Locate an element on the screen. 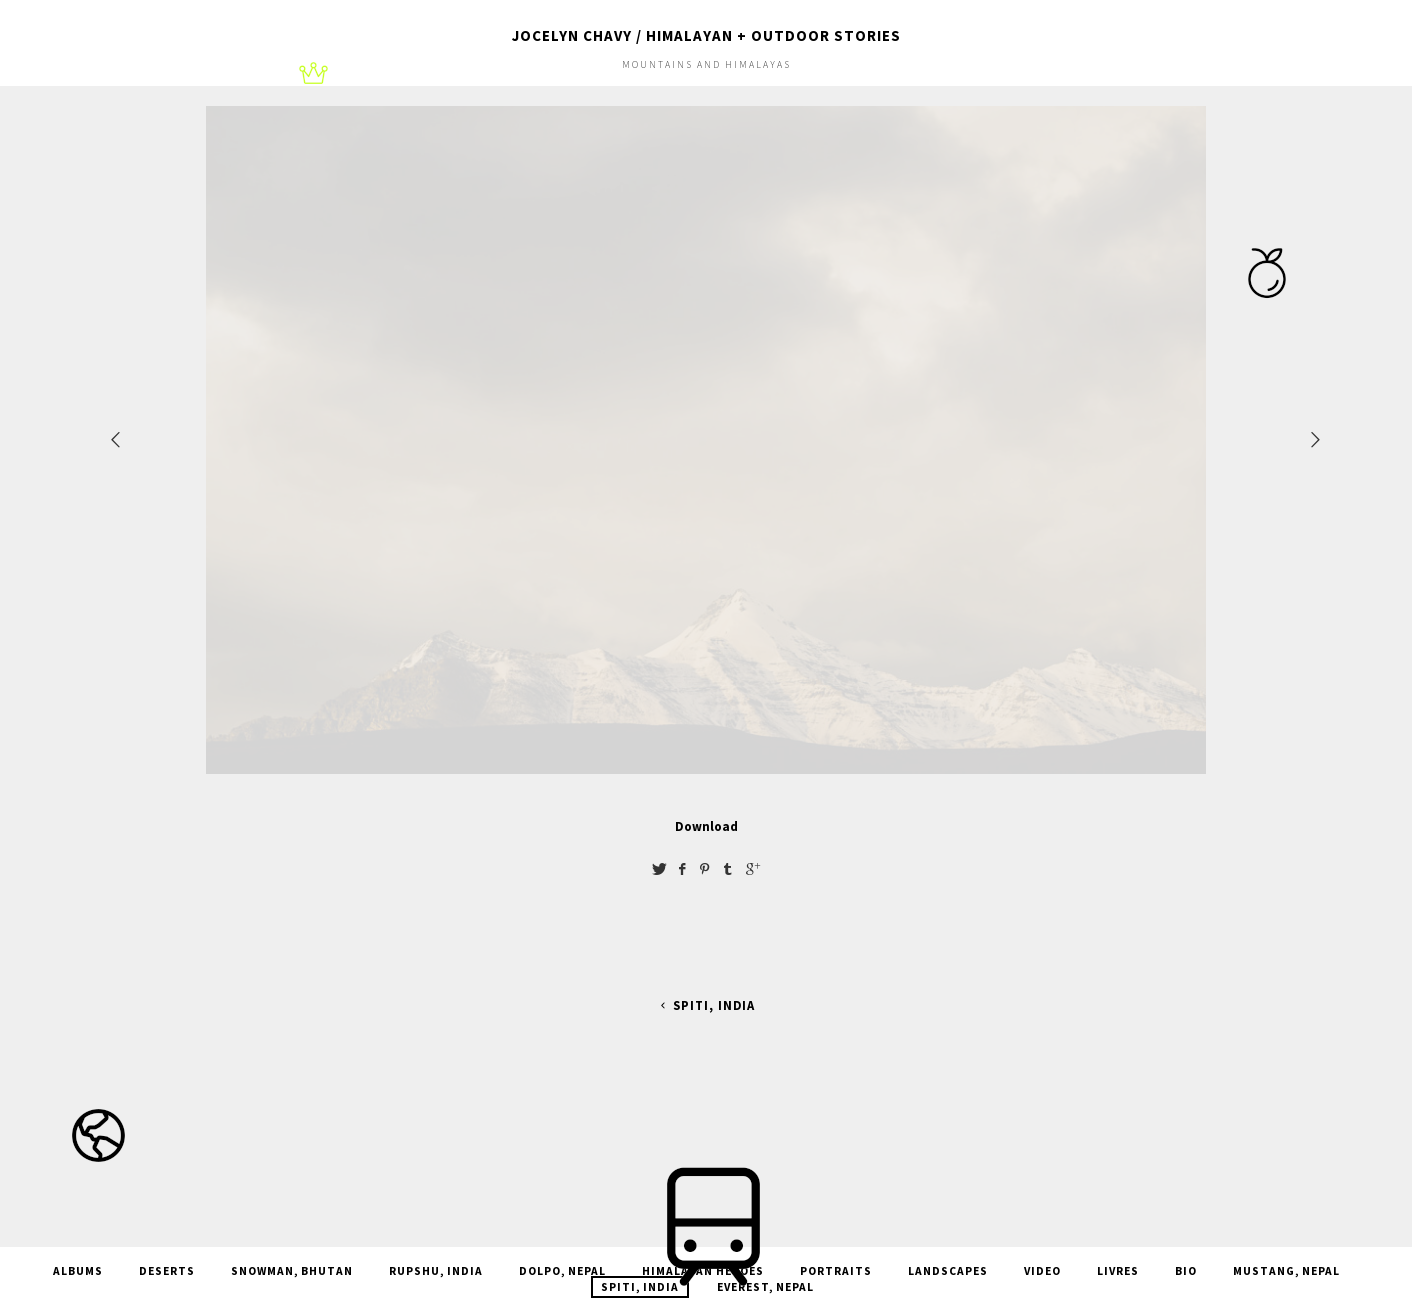  switch to western hemisphere region is located at coordinates (98, 1135).